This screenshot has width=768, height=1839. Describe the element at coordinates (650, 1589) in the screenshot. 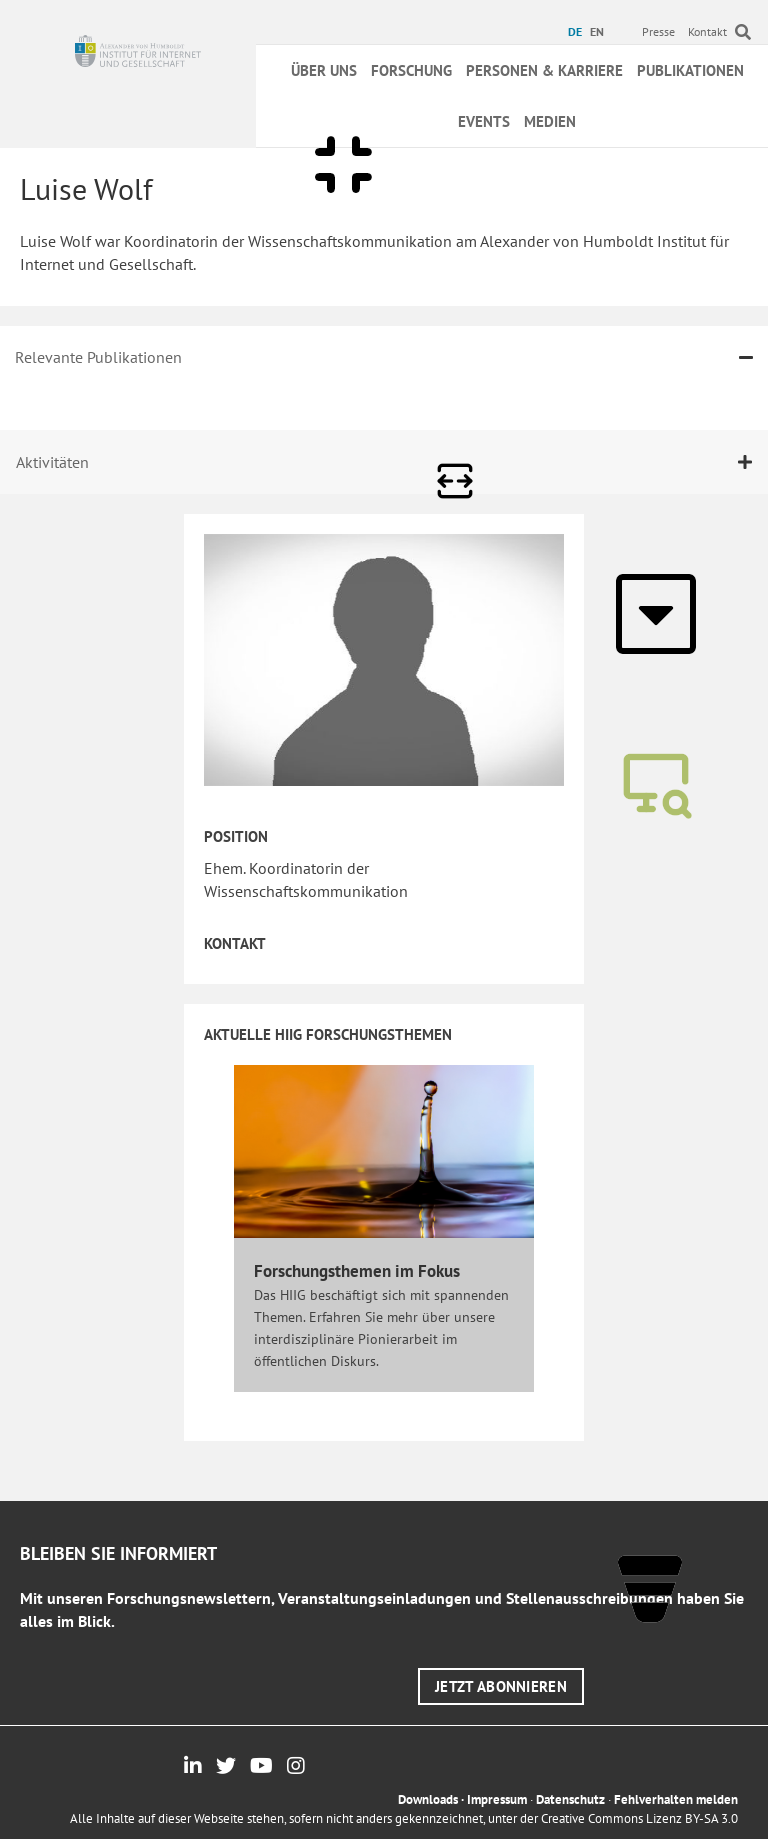

I see `view sales funnel analytics` at that location.